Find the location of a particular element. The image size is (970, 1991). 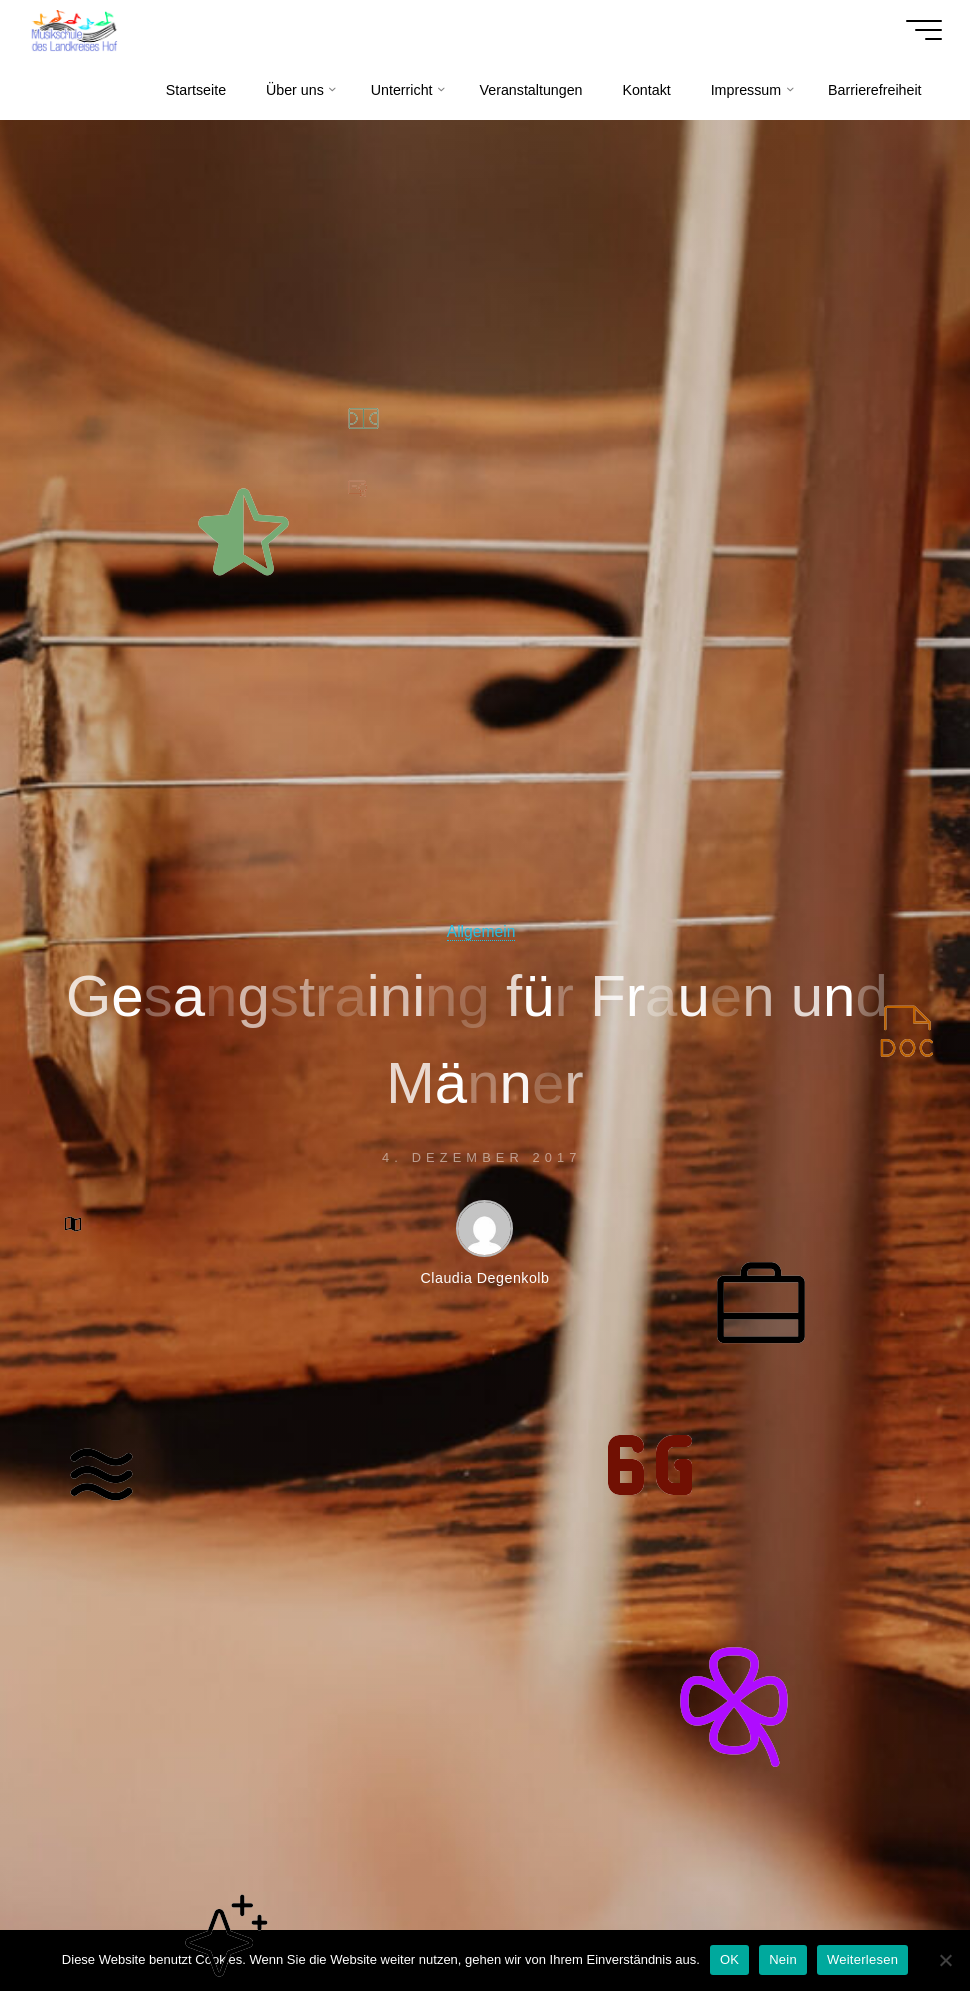

indicates a partial rating or half-star score is located at coordinates (243, 533).